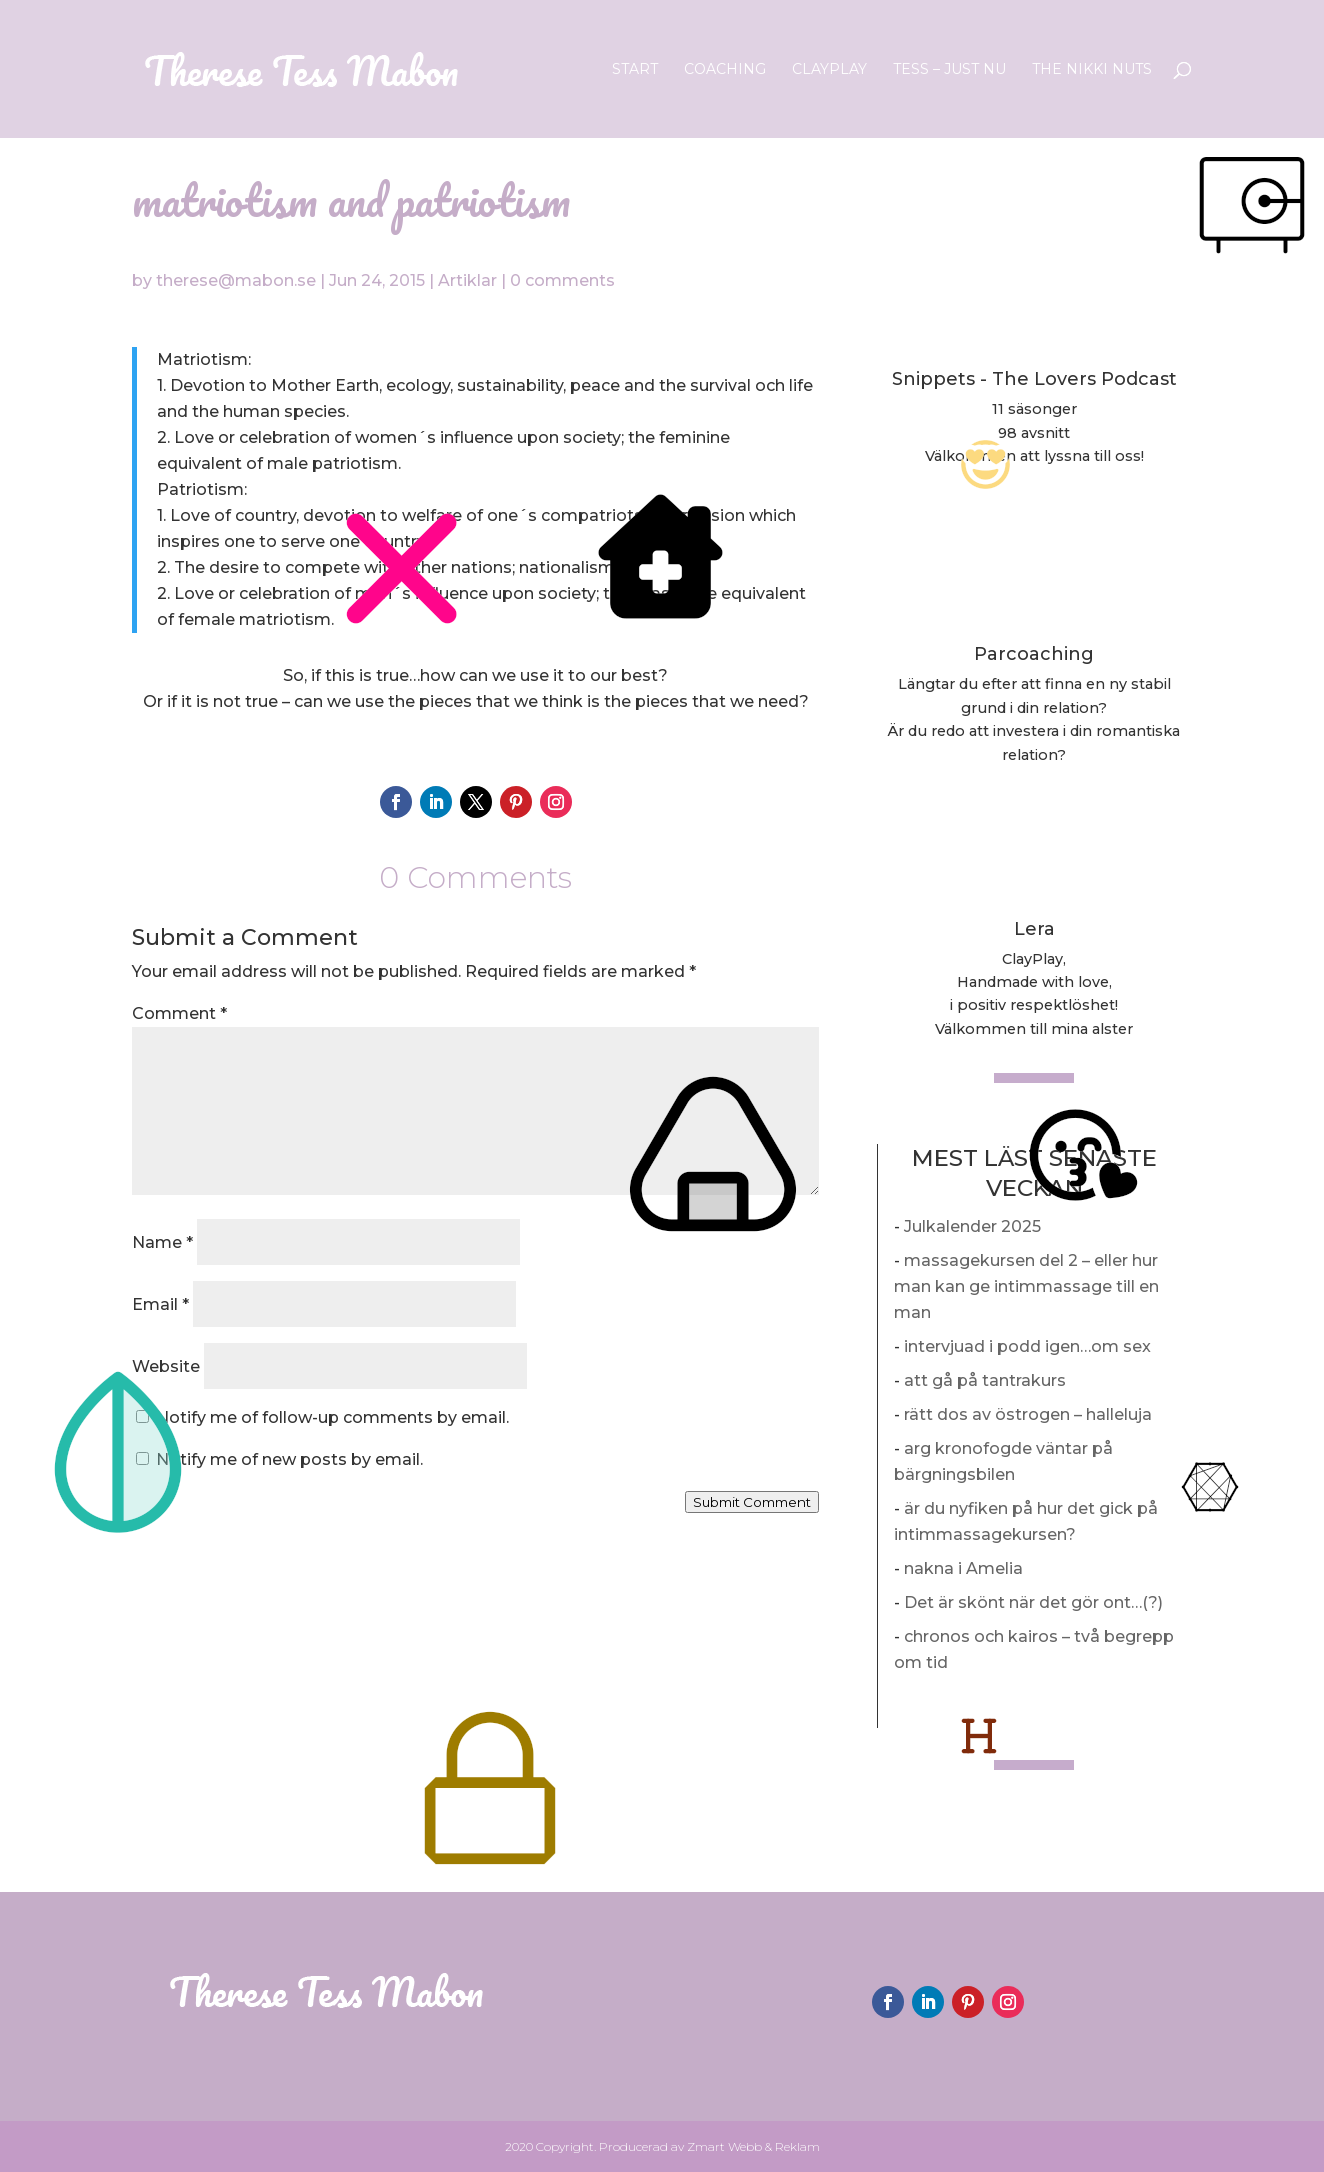 Image resolution: width=1324 pixels, height=2172 pixels. I want to click on access japanese food or sushi category, so click(713, 1154).